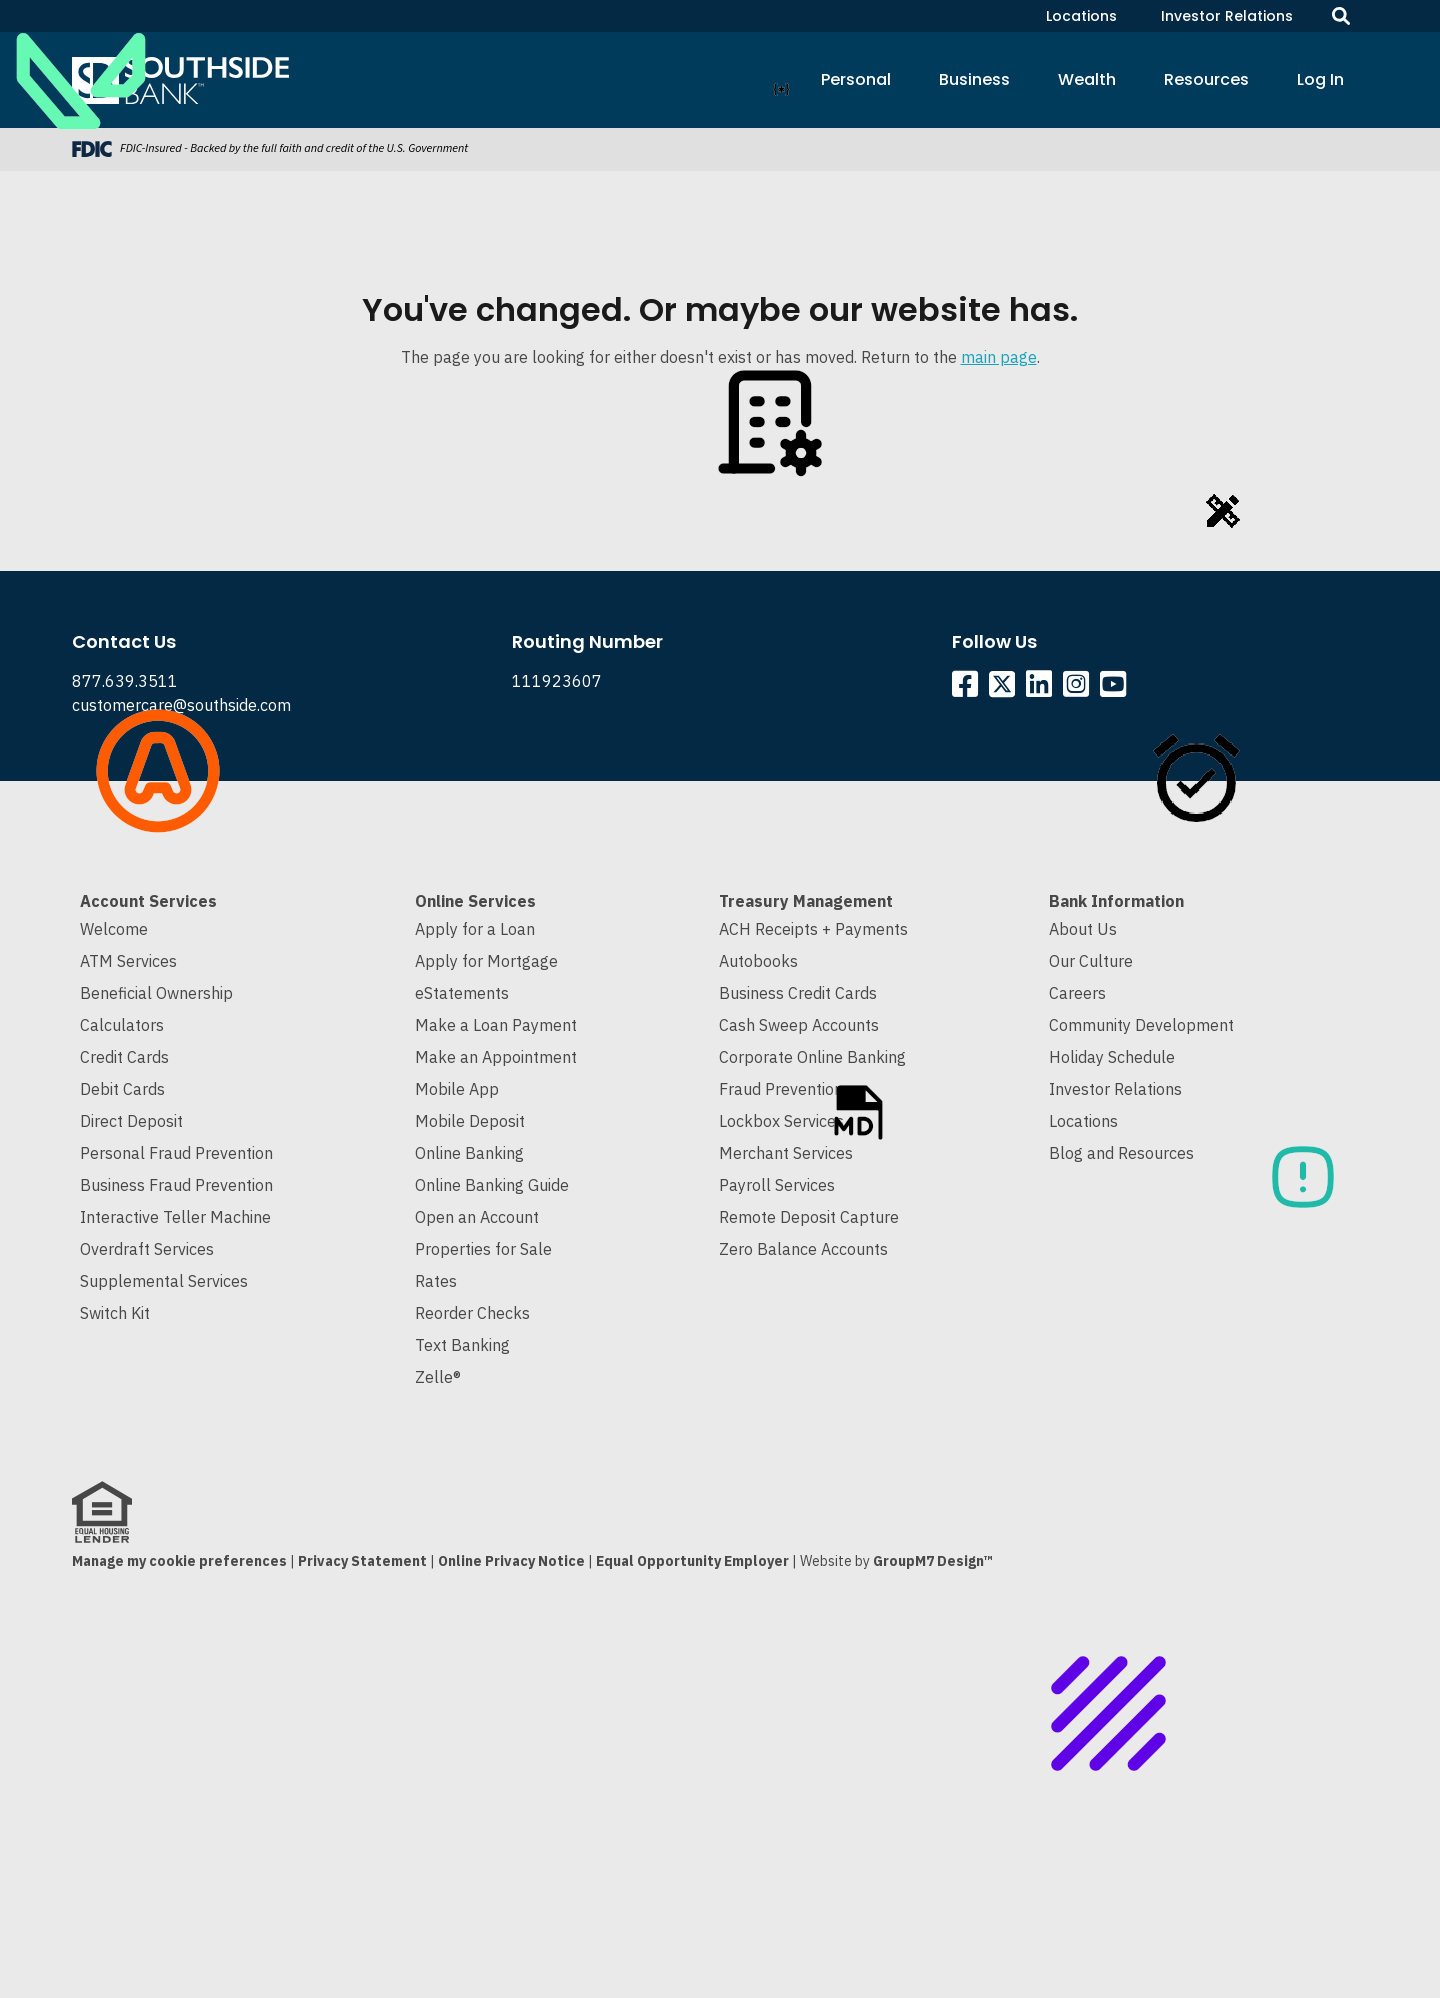 Image resolution: width=1440 pixels, height=1998 pixels. I want to click on view important alert or warning, so click(1303, 1177).